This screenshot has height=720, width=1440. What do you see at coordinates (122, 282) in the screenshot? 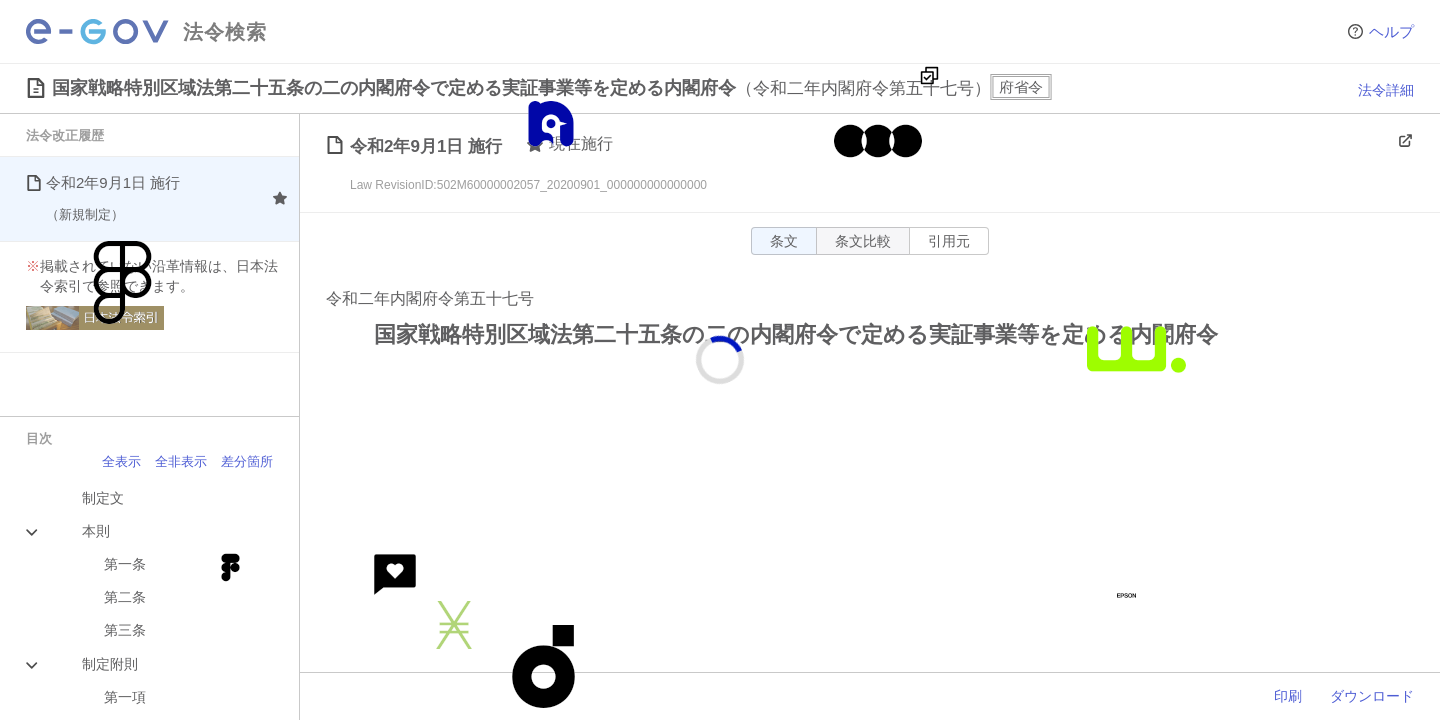
I see `open Figma design file` at bounding box center [122, 282].